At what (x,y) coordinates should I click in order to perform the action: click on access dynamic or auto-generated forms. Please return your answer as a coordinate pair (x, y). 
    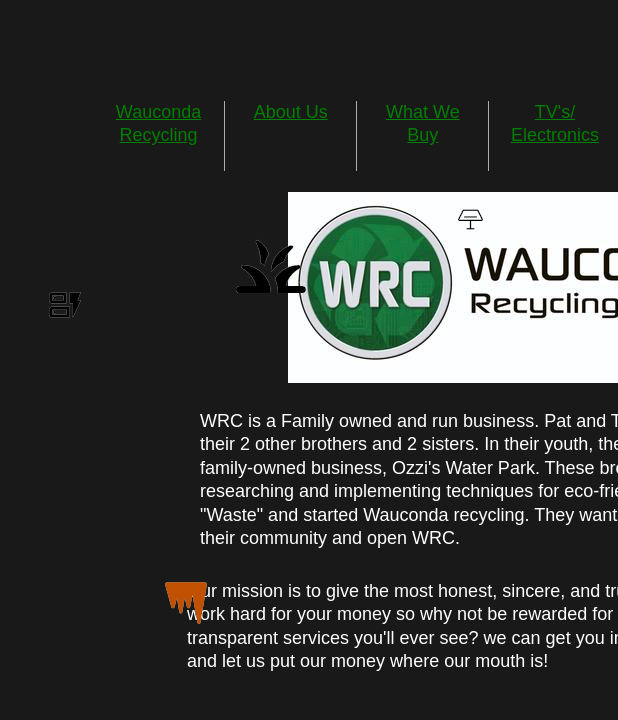
    Looking at the image, I should click on (65, 305).